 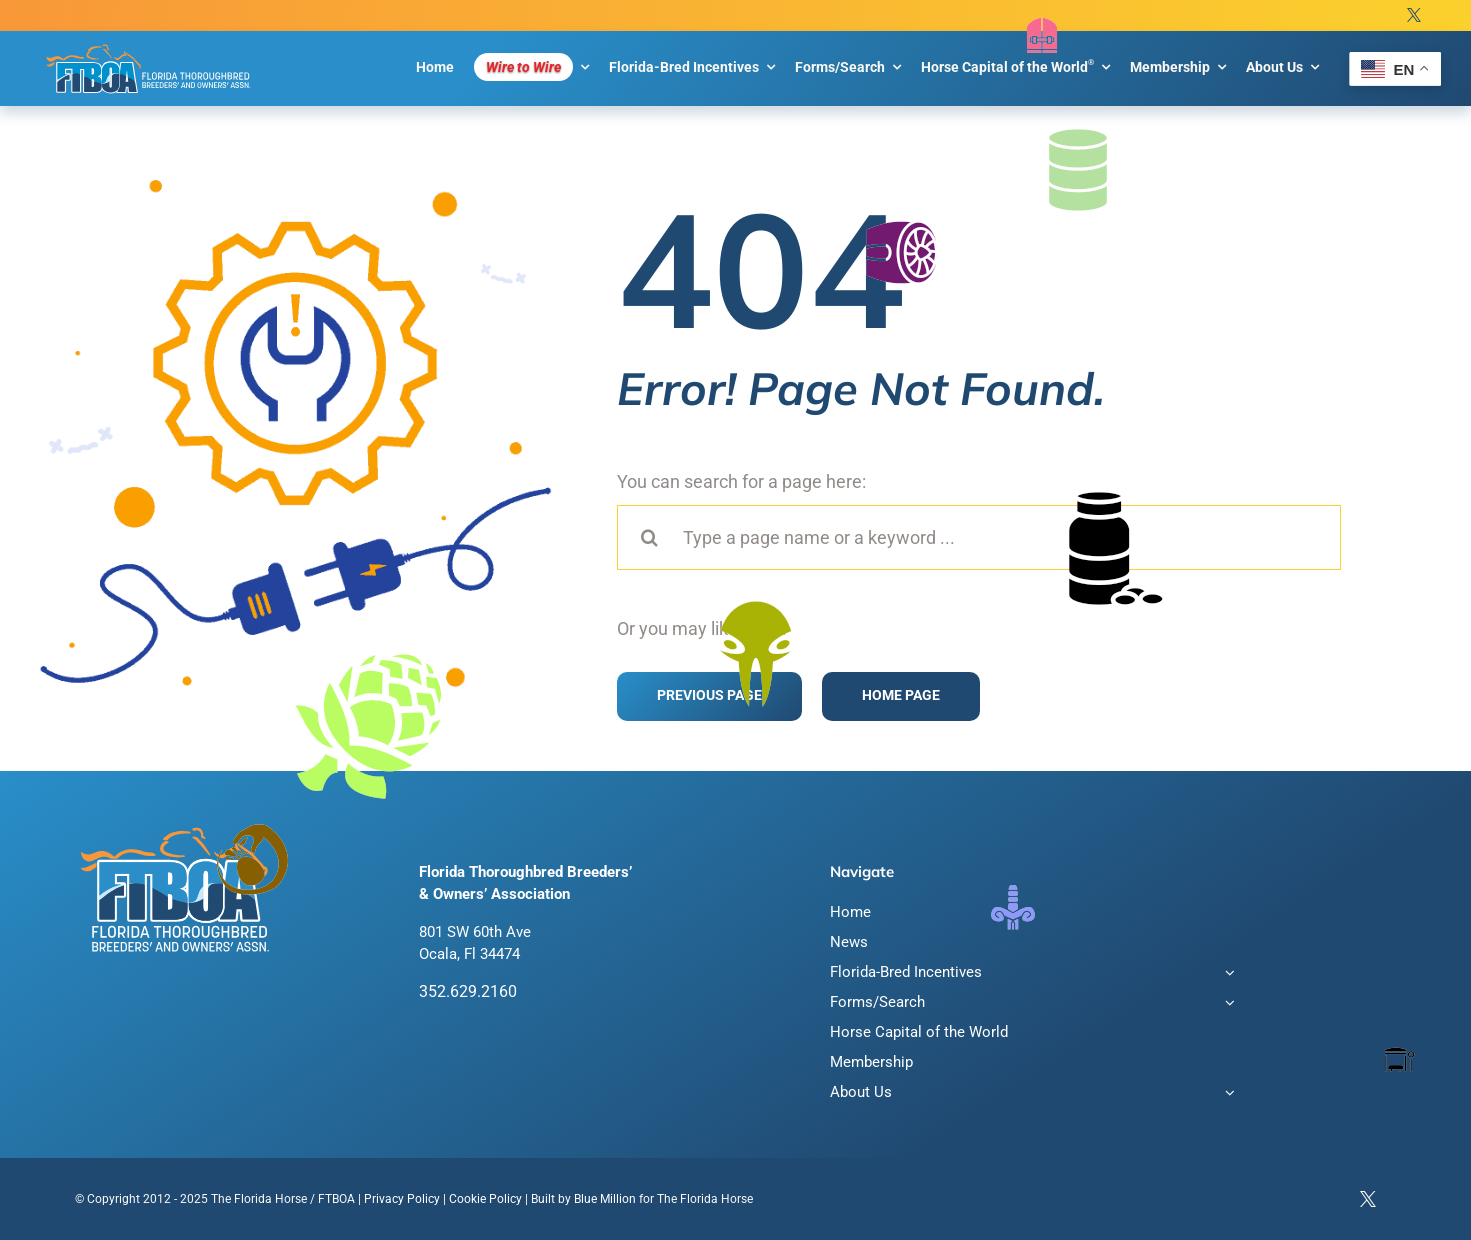 I want to click on select a sword or melee weapon, so click(x=1013, y=907).